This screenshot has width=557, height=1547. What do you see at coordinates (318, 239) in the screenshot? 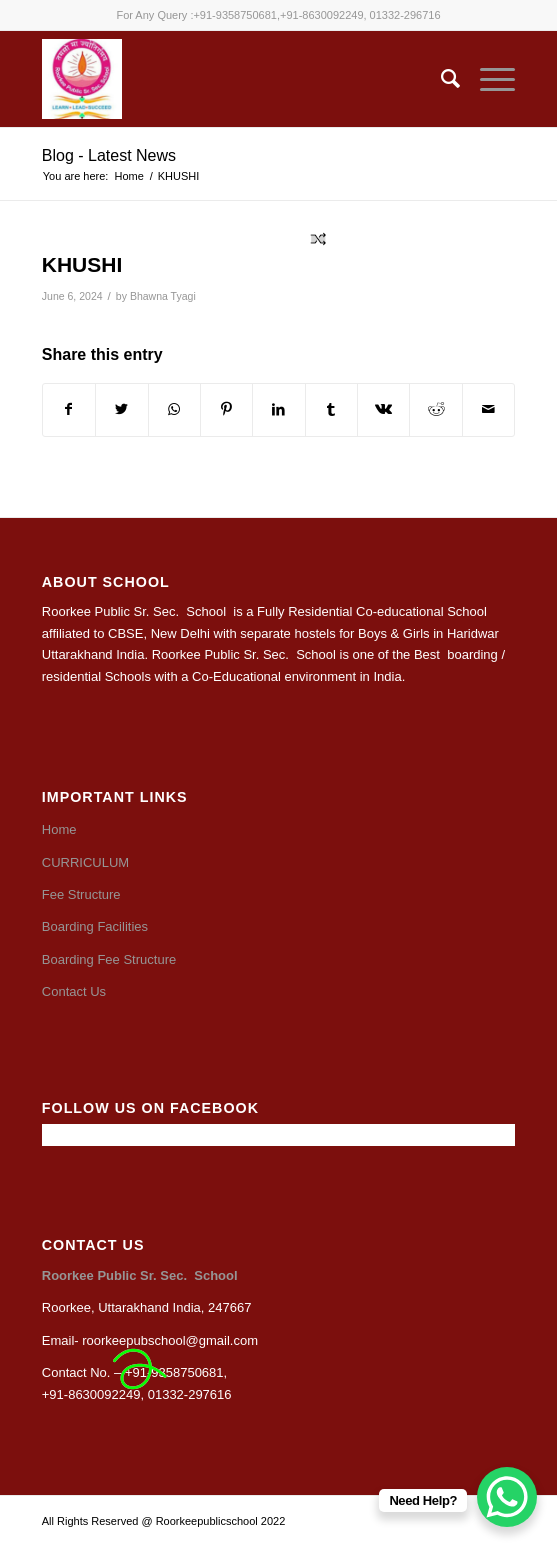
I see `shuffle or randomize playback order` at bounding box center [318, 239].